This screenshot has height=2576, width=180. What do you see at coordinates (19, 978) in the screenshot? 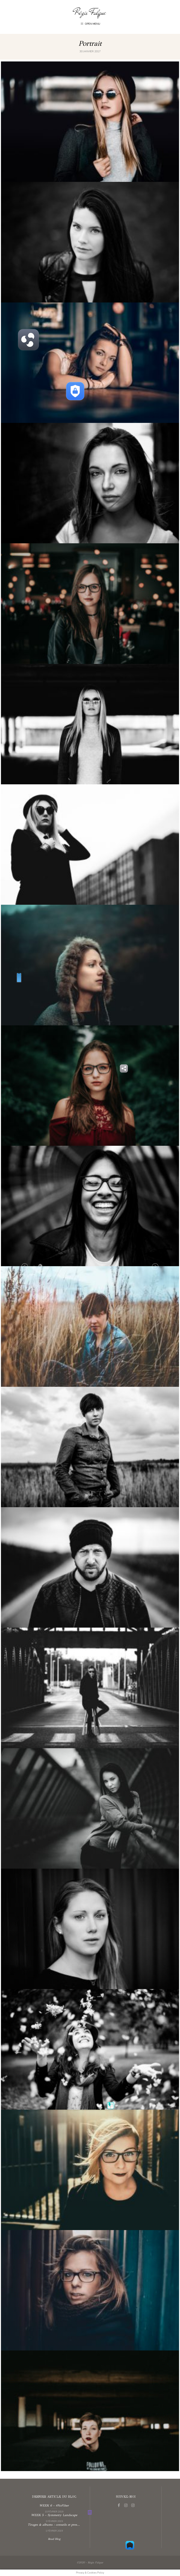
I see `iPhone 14 Pro device icon` at bounding box center [19, 978].